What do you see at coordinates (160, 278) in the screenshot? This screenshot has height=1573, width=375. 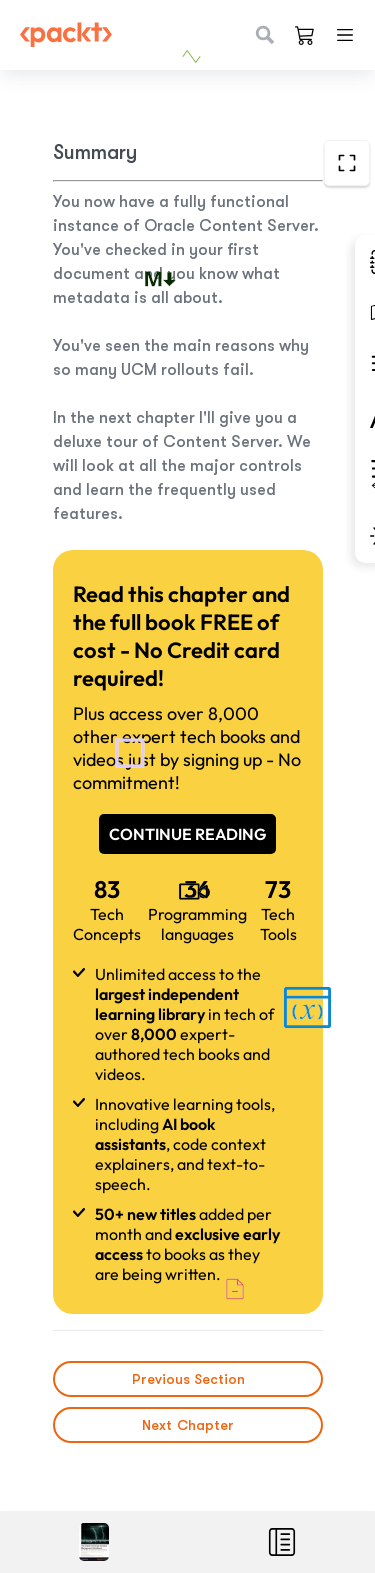 I see `format text using markdown` at bounding box center [160, 278].